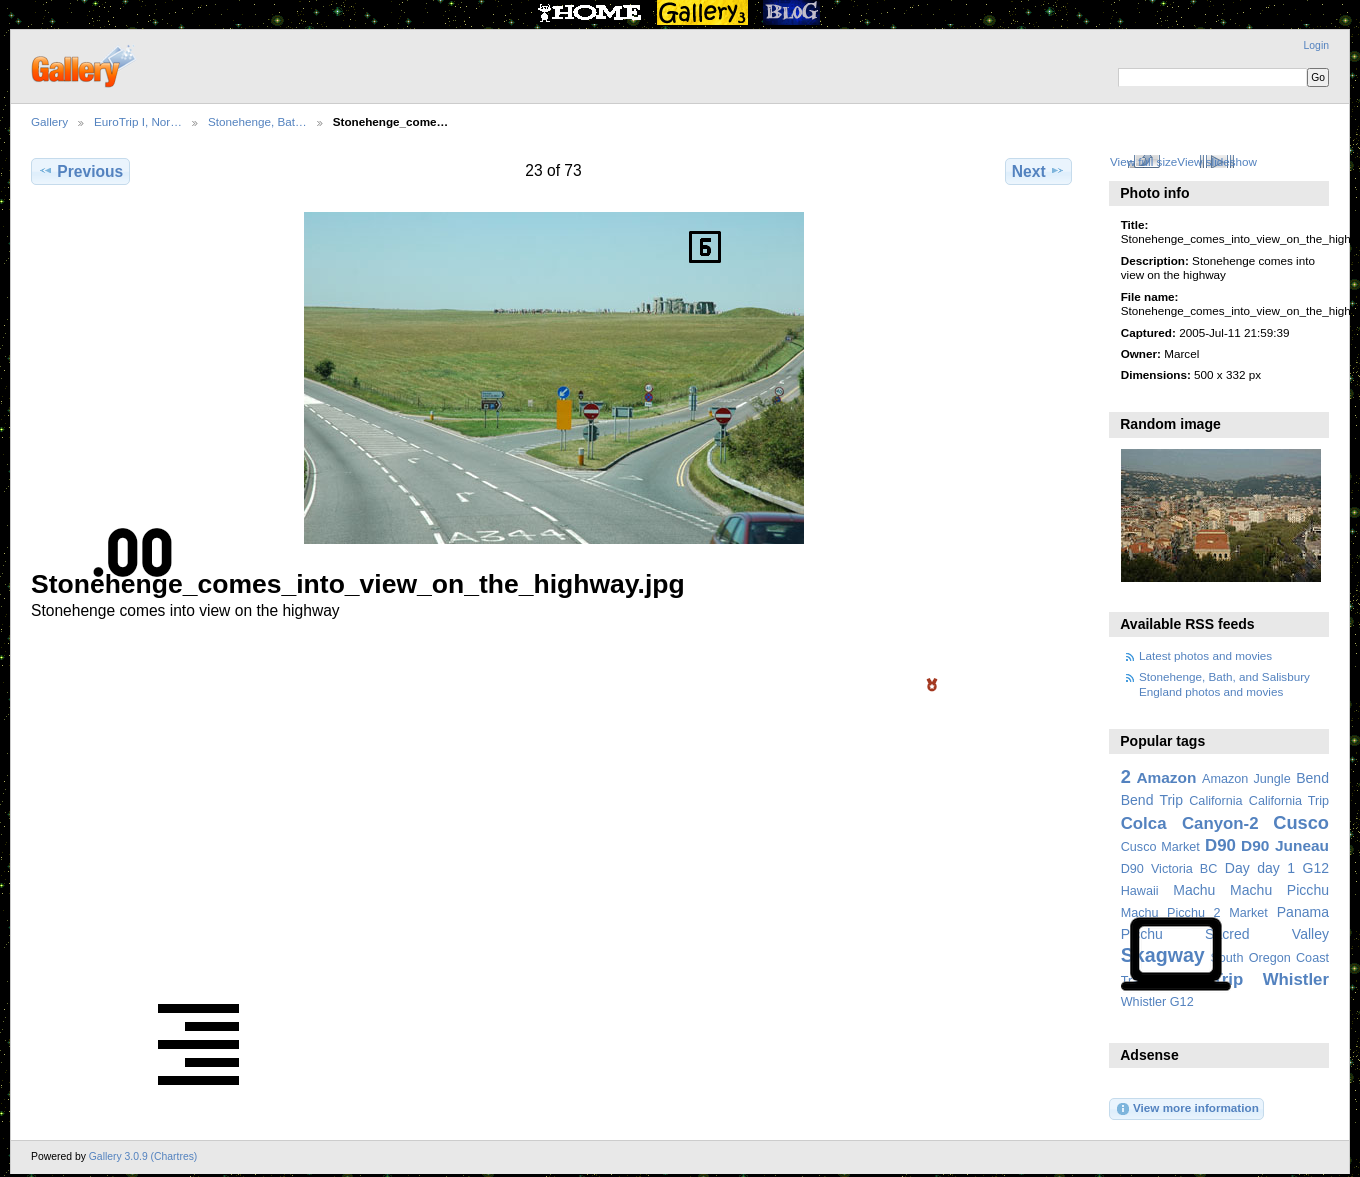 This screenshot has width=1360, height=1177. What do you see at coordinates (932, 685) in the screenshot?
I see `view achievements or awards` at bounding box center [932, 685].